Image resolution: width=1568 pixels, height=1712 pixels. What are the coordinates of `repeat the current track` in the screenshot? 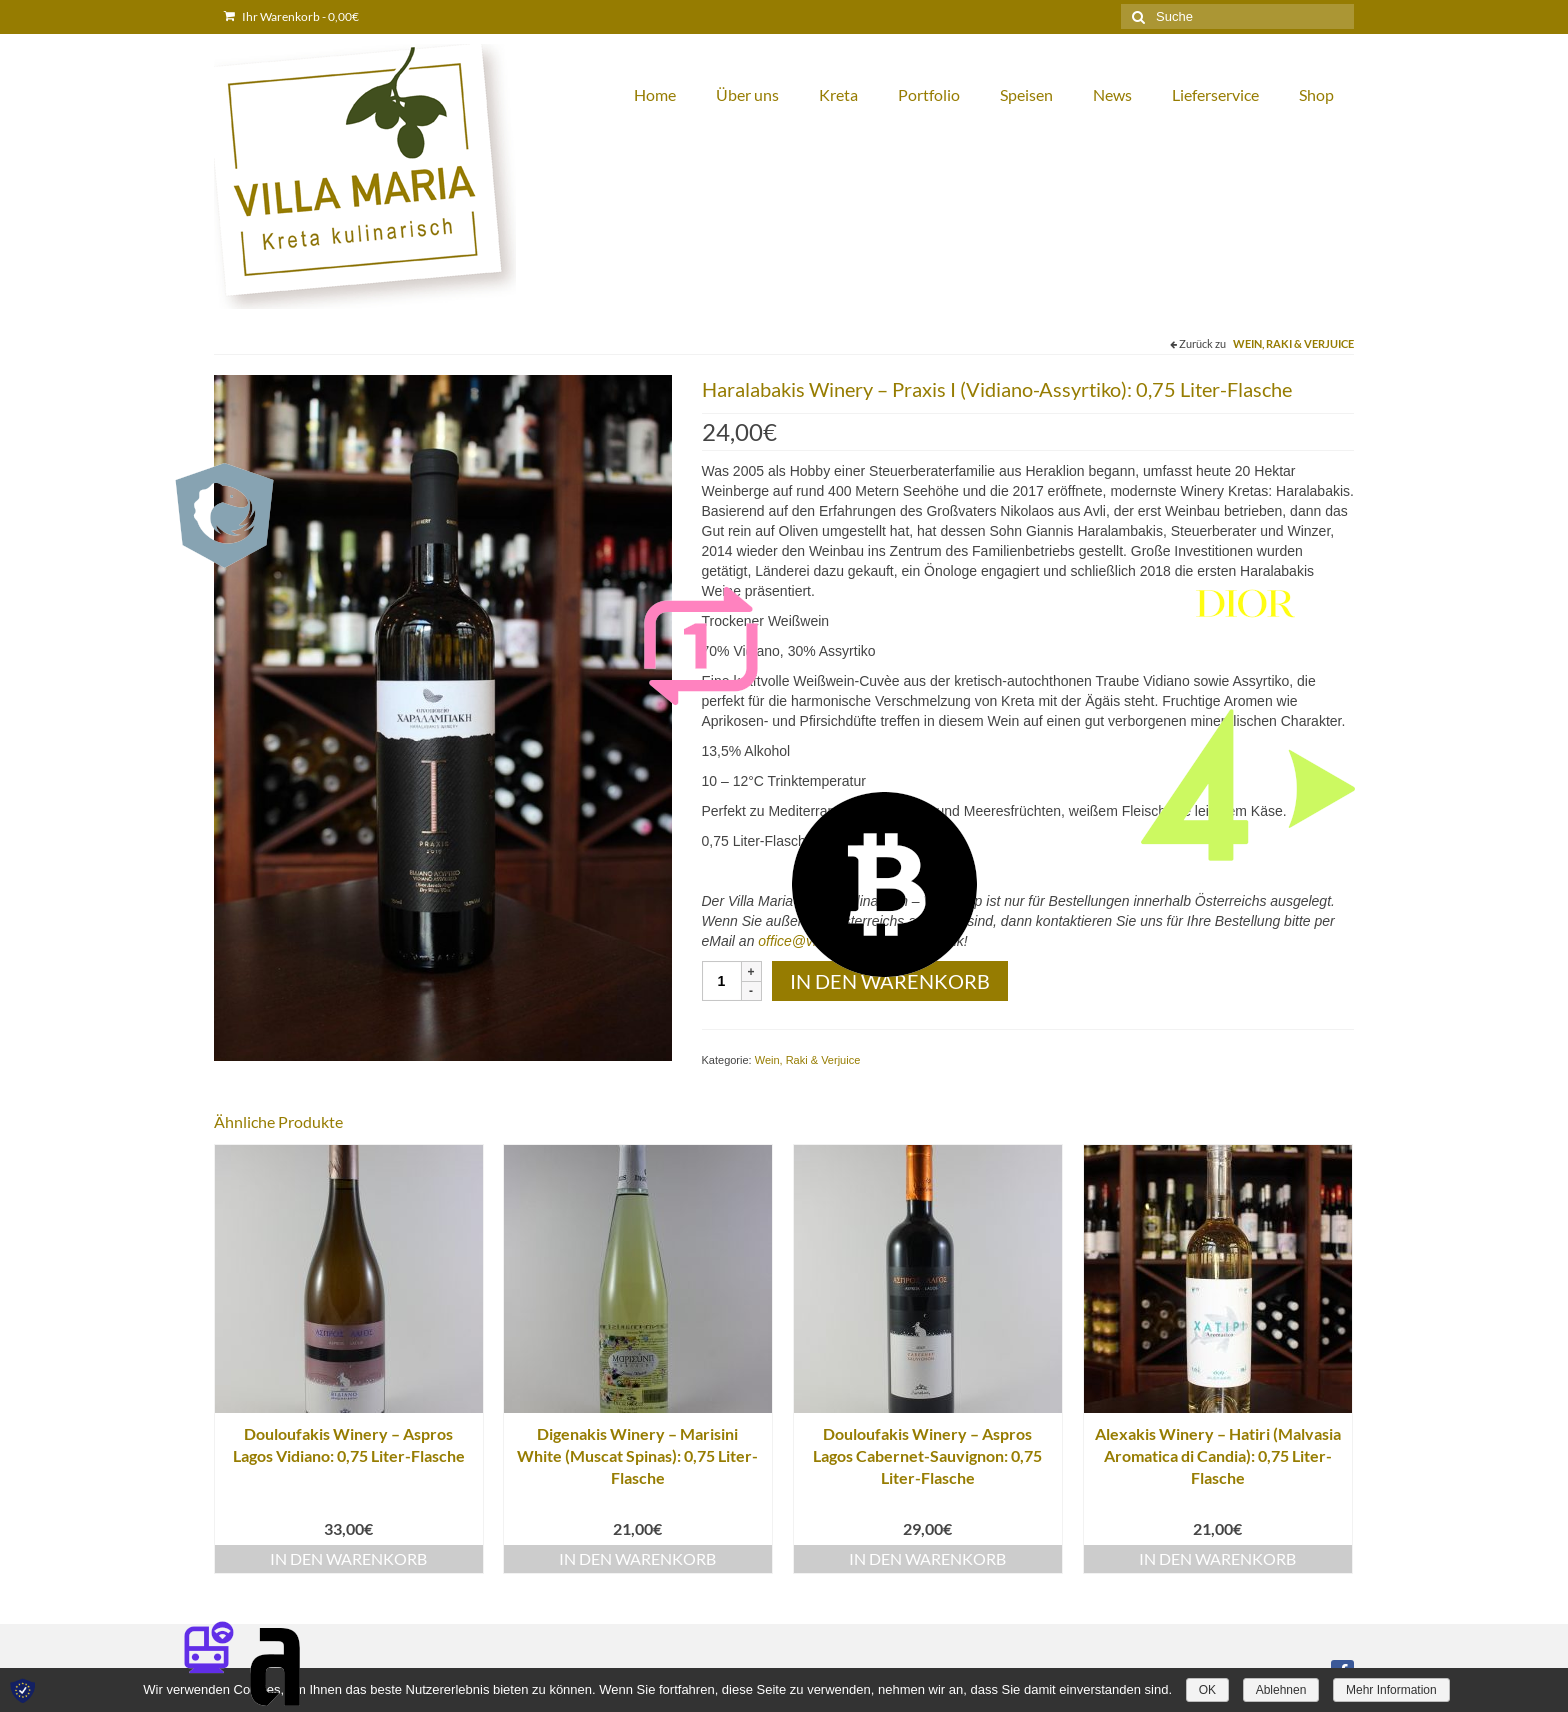 It's located at (701, 646).